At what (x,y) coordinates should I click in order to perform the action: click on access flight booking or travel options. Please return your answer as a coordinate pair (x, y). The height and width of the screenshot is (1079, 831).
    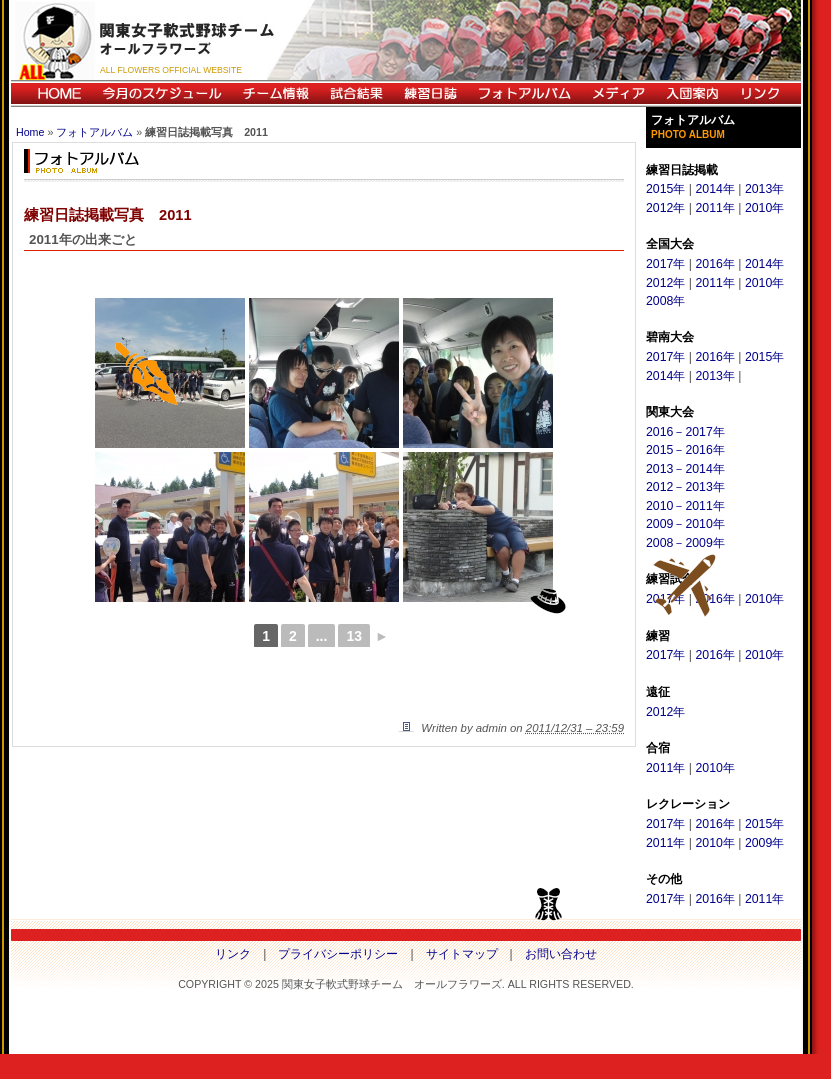
    Looking at the image, I should click on (683, 586).